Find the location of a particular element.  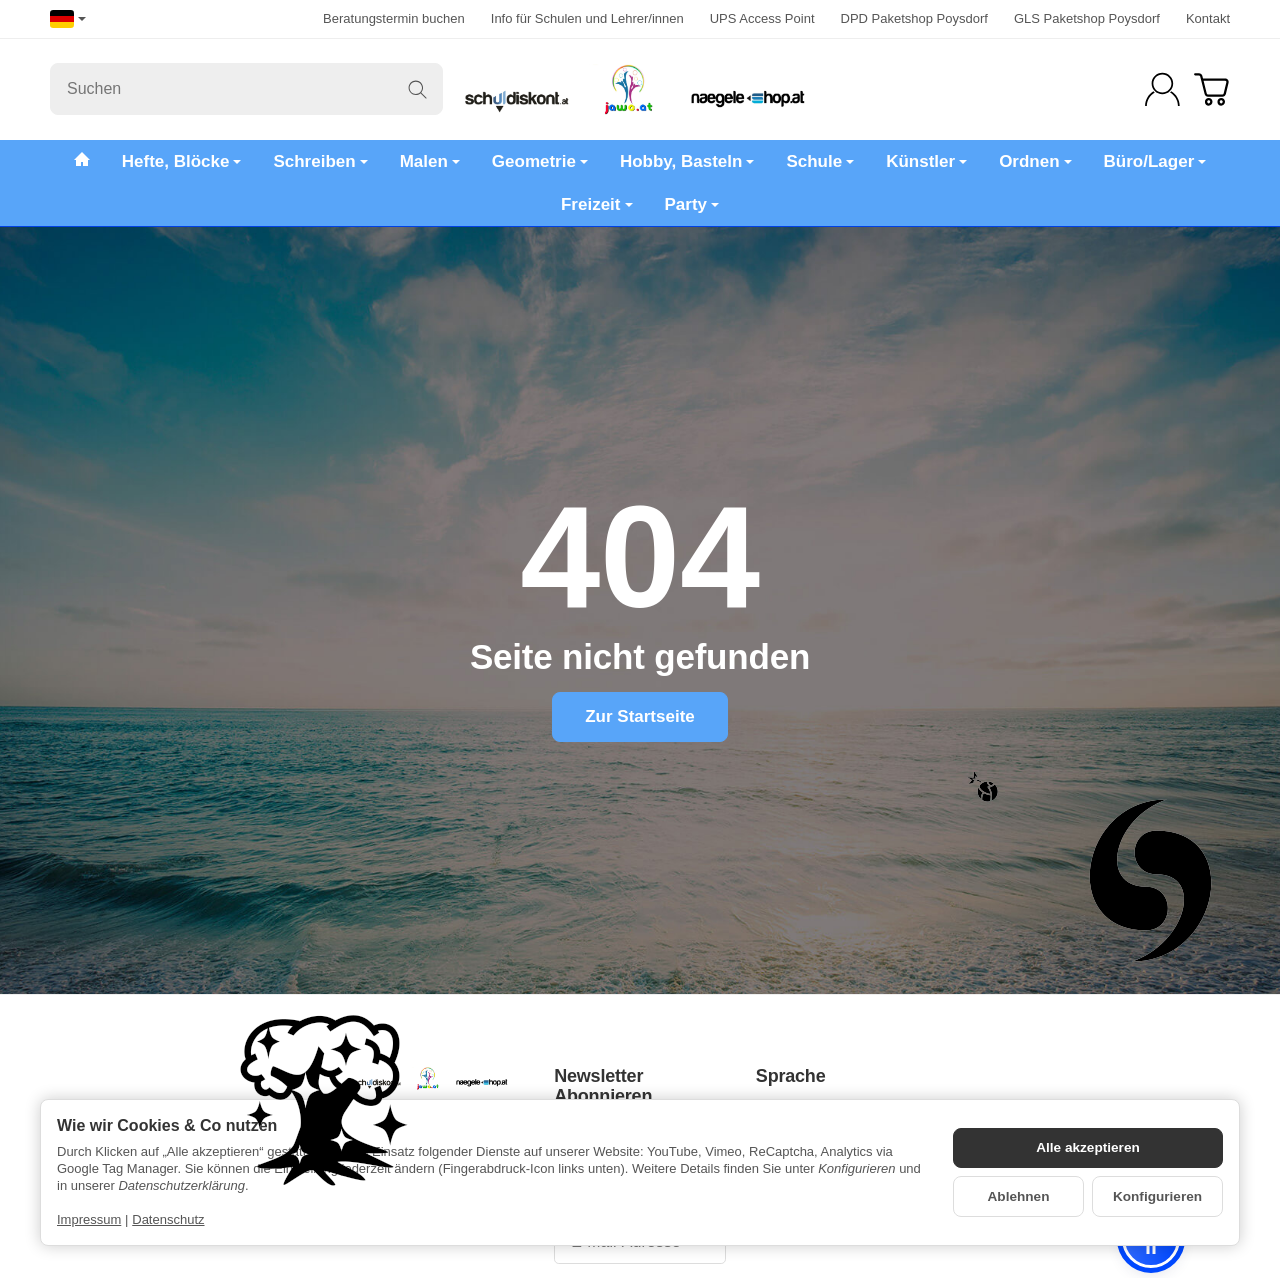

indicates a doubled or multiplied effect in gameplay is located at coordinates (1150, 880).